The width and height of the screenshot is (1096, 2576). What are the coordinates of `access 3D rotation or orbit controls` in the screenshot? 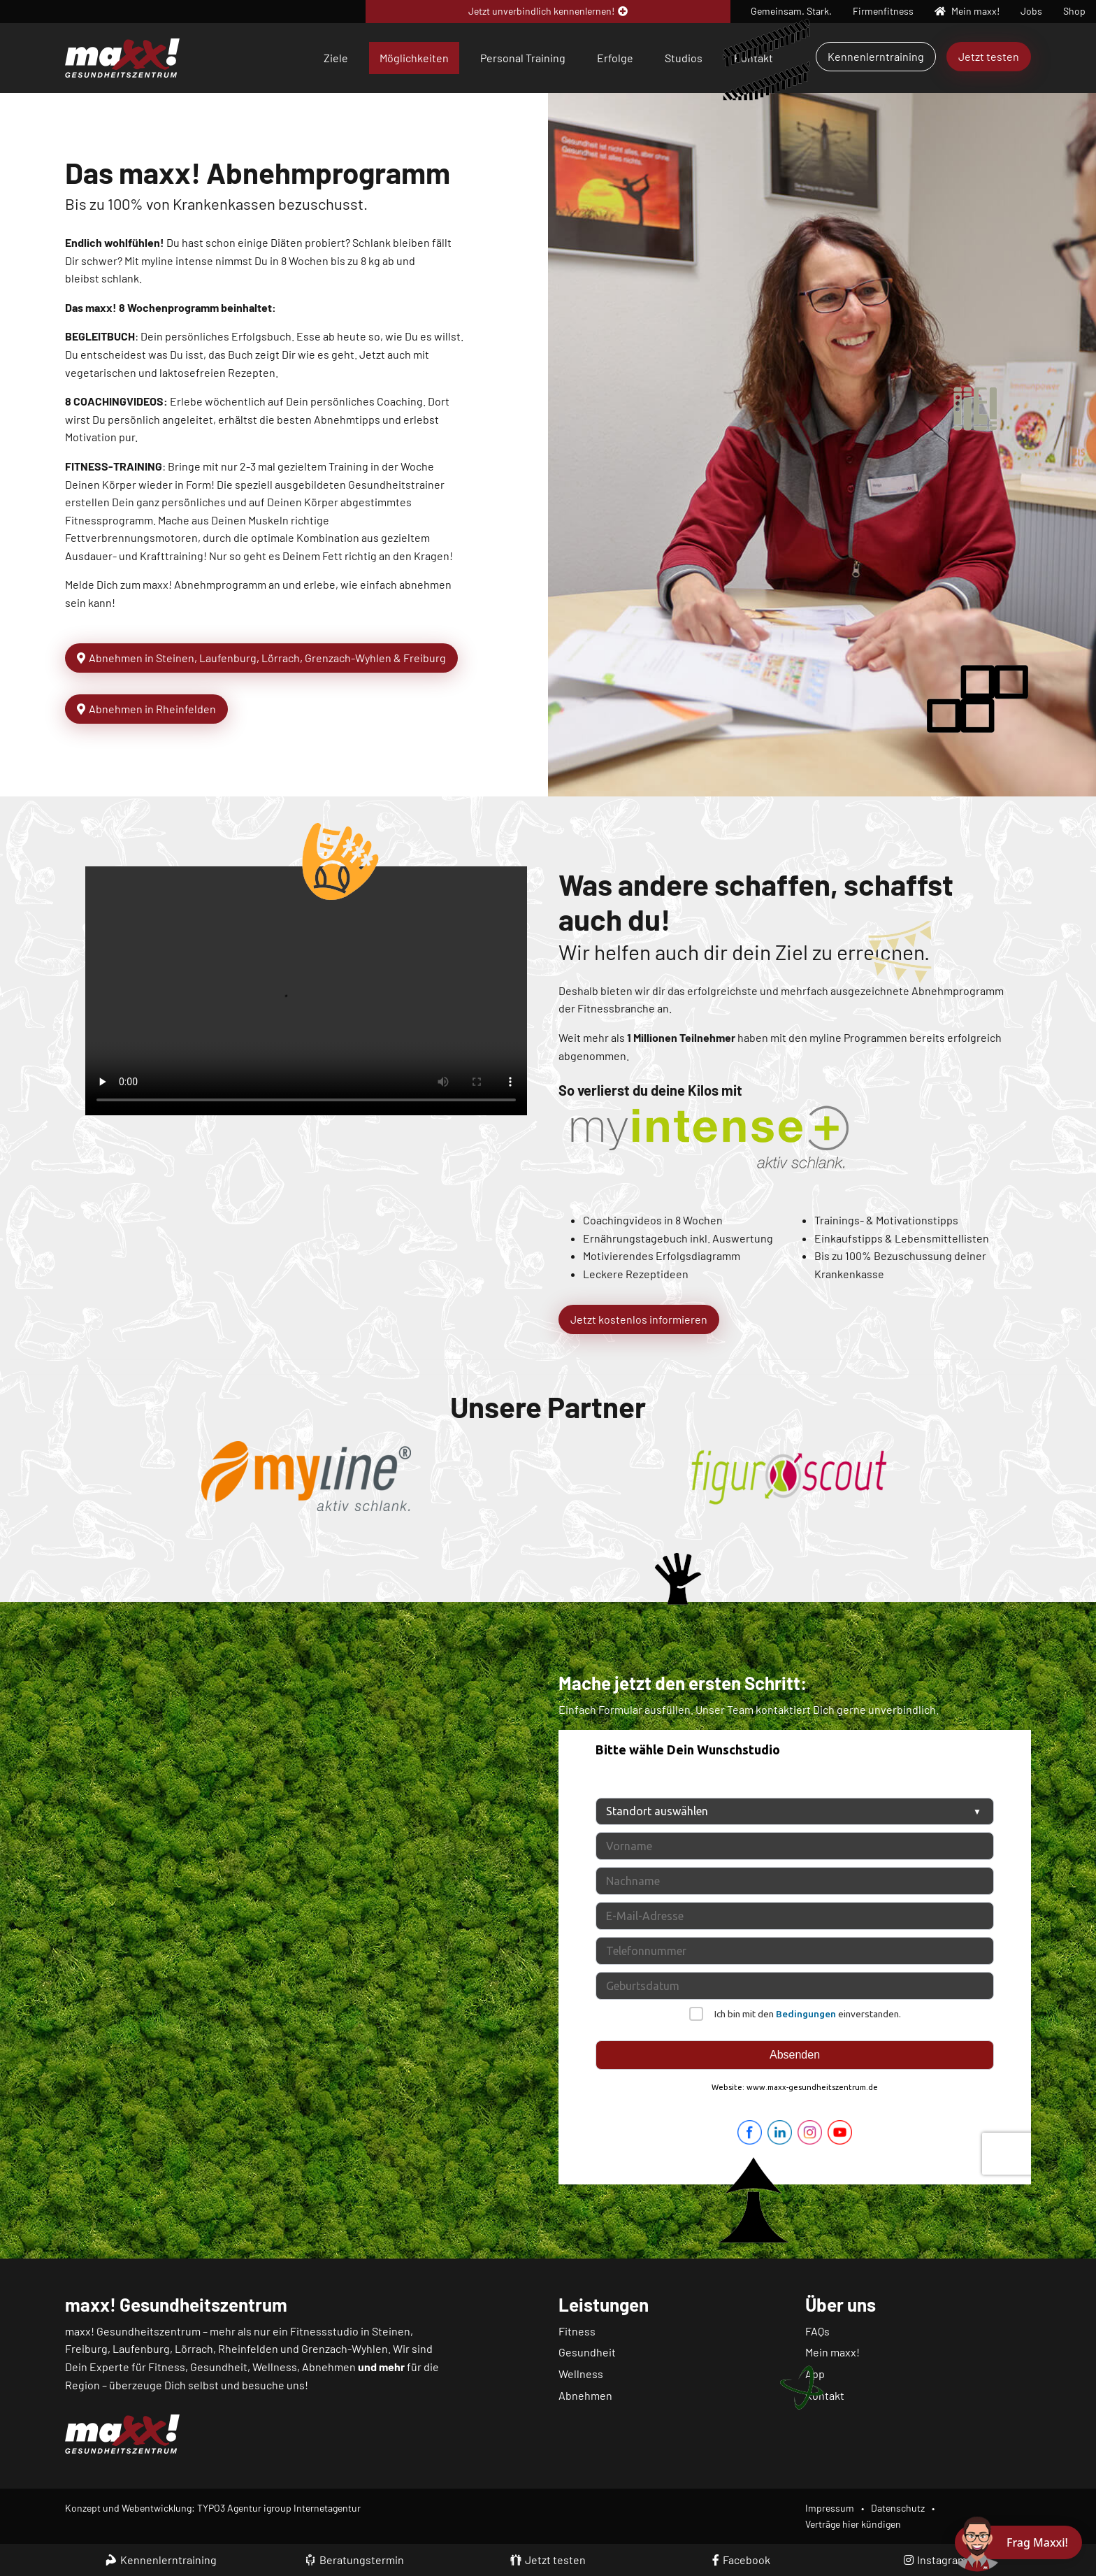 It's located at (802, 2387).